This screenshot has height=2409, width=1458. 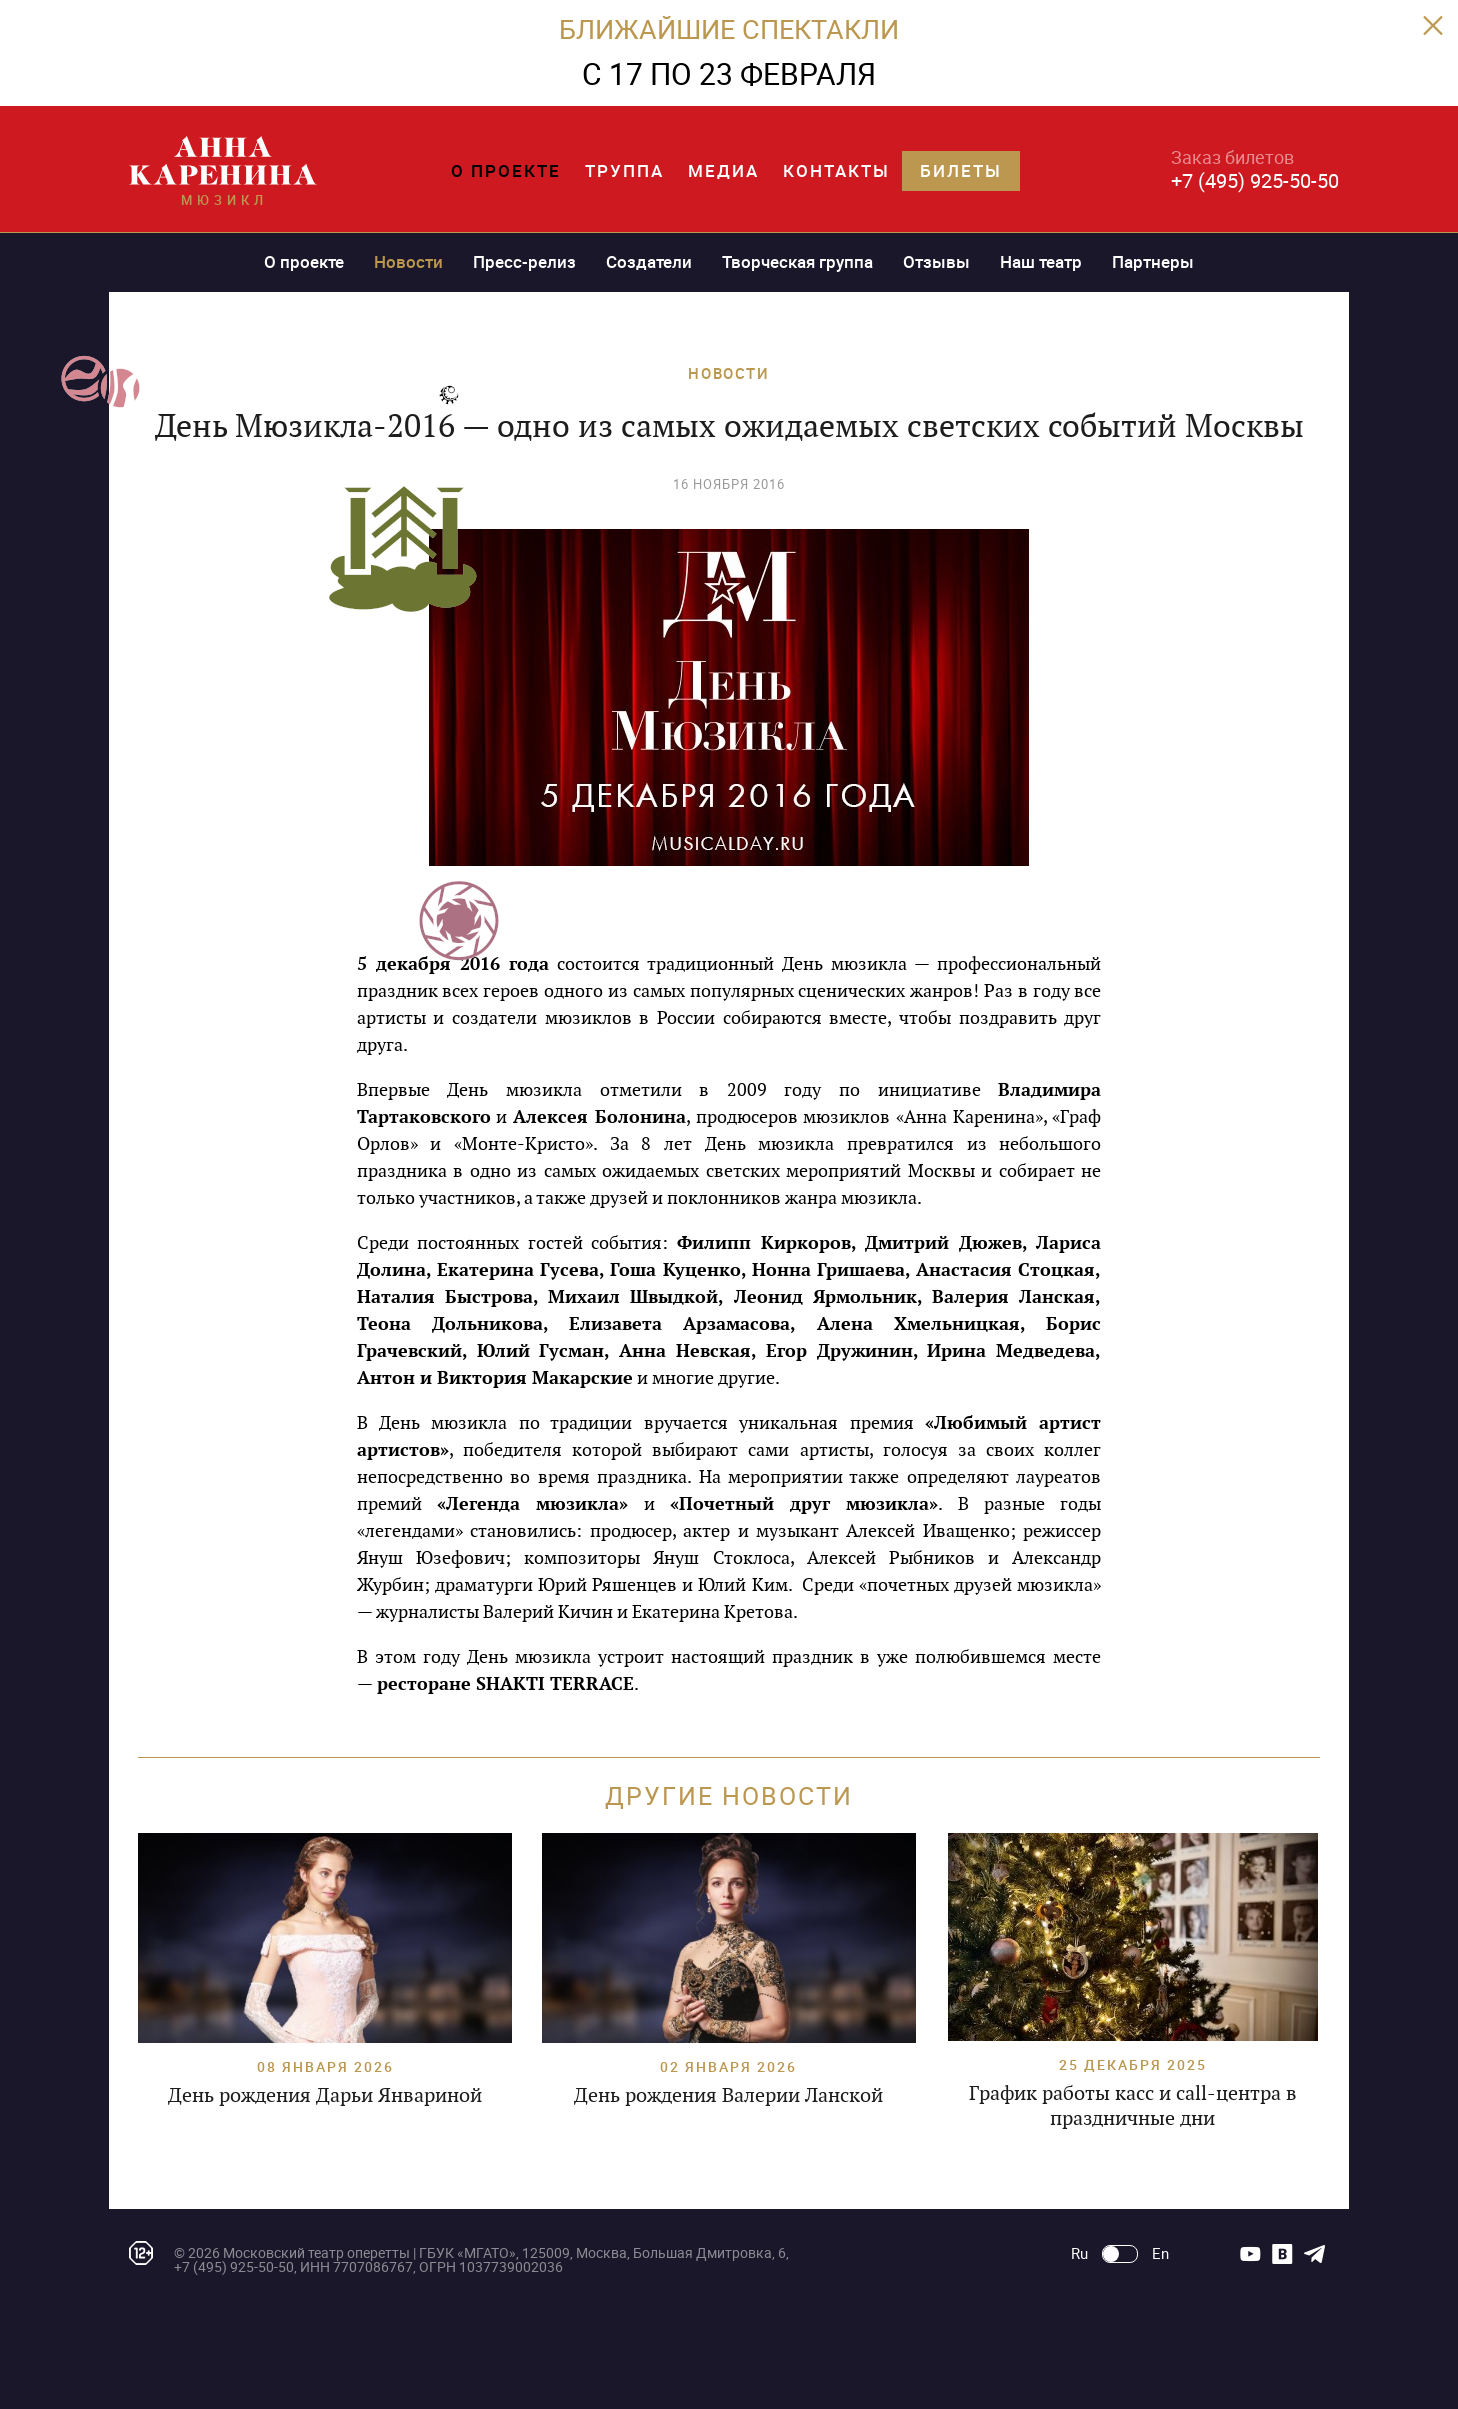 I want to click on play a marble game, so click(x=100, y=371).